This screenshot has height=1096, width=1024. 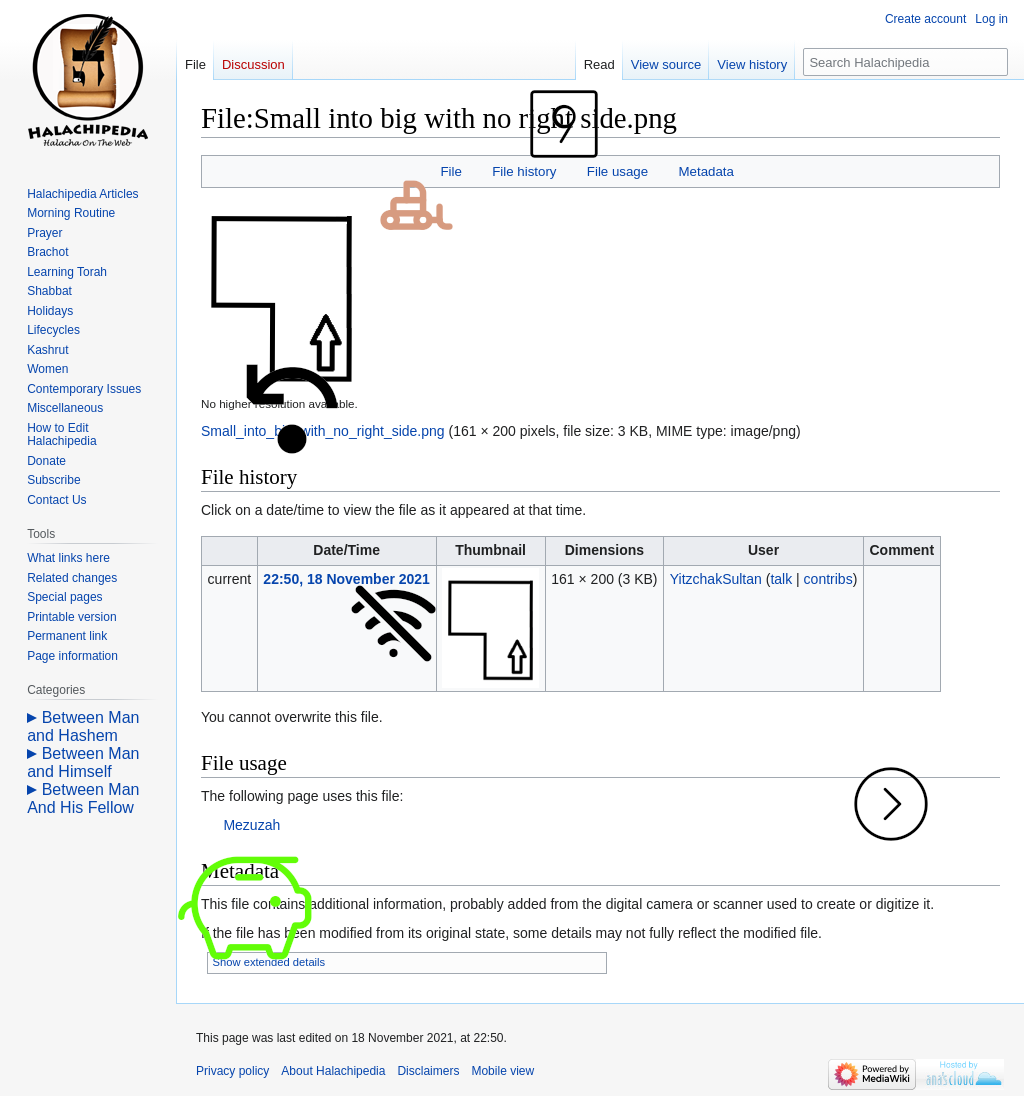 What do you see at coordinates (564, 124) in the screenshot?
I see `select number nine from a numeric keypad` at bounding box center [564, 124].